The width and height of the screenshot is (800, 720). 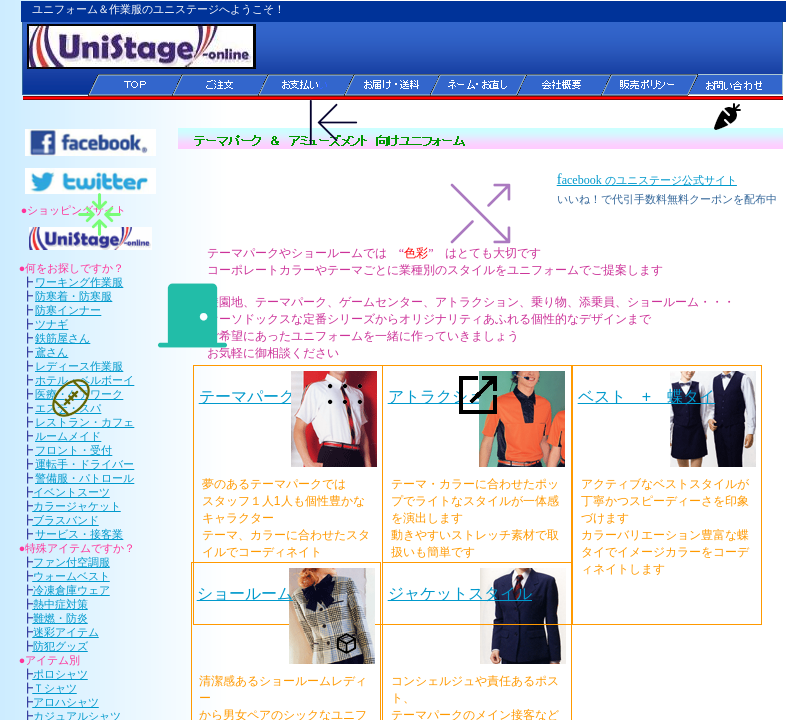 What do you see at coordinates (345, 394) in the screenshot?
I see `drag to reorder items` at bounding box center [345, 394].